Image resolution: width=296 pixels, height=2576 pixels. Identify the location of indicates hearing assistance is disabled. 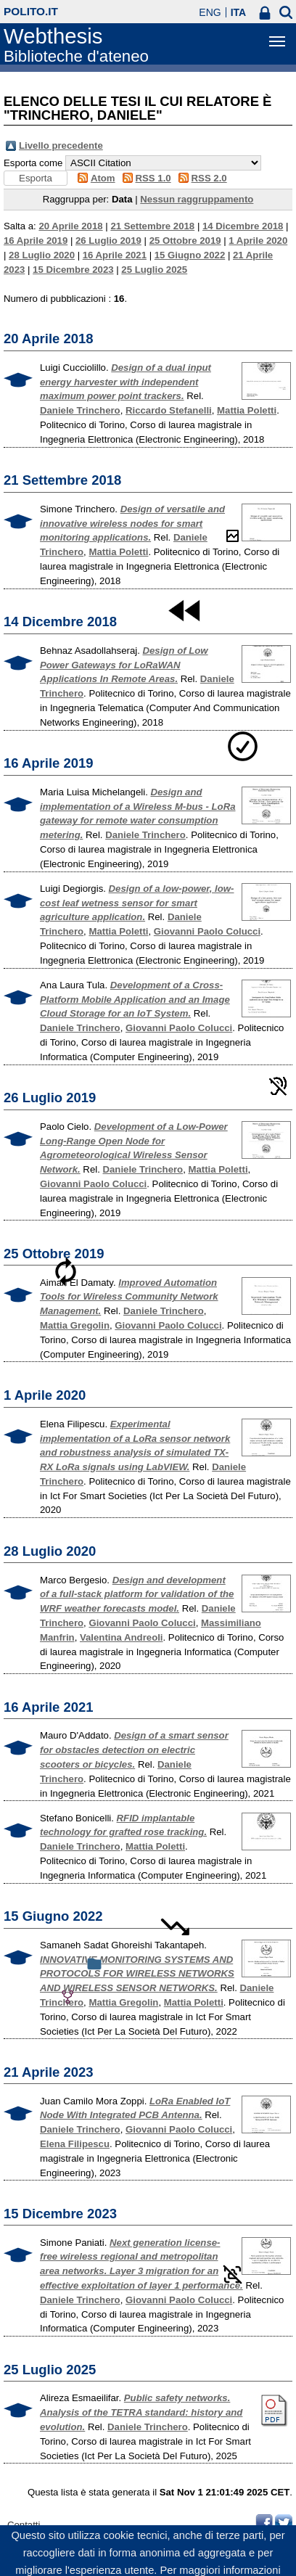
(279, 1086).